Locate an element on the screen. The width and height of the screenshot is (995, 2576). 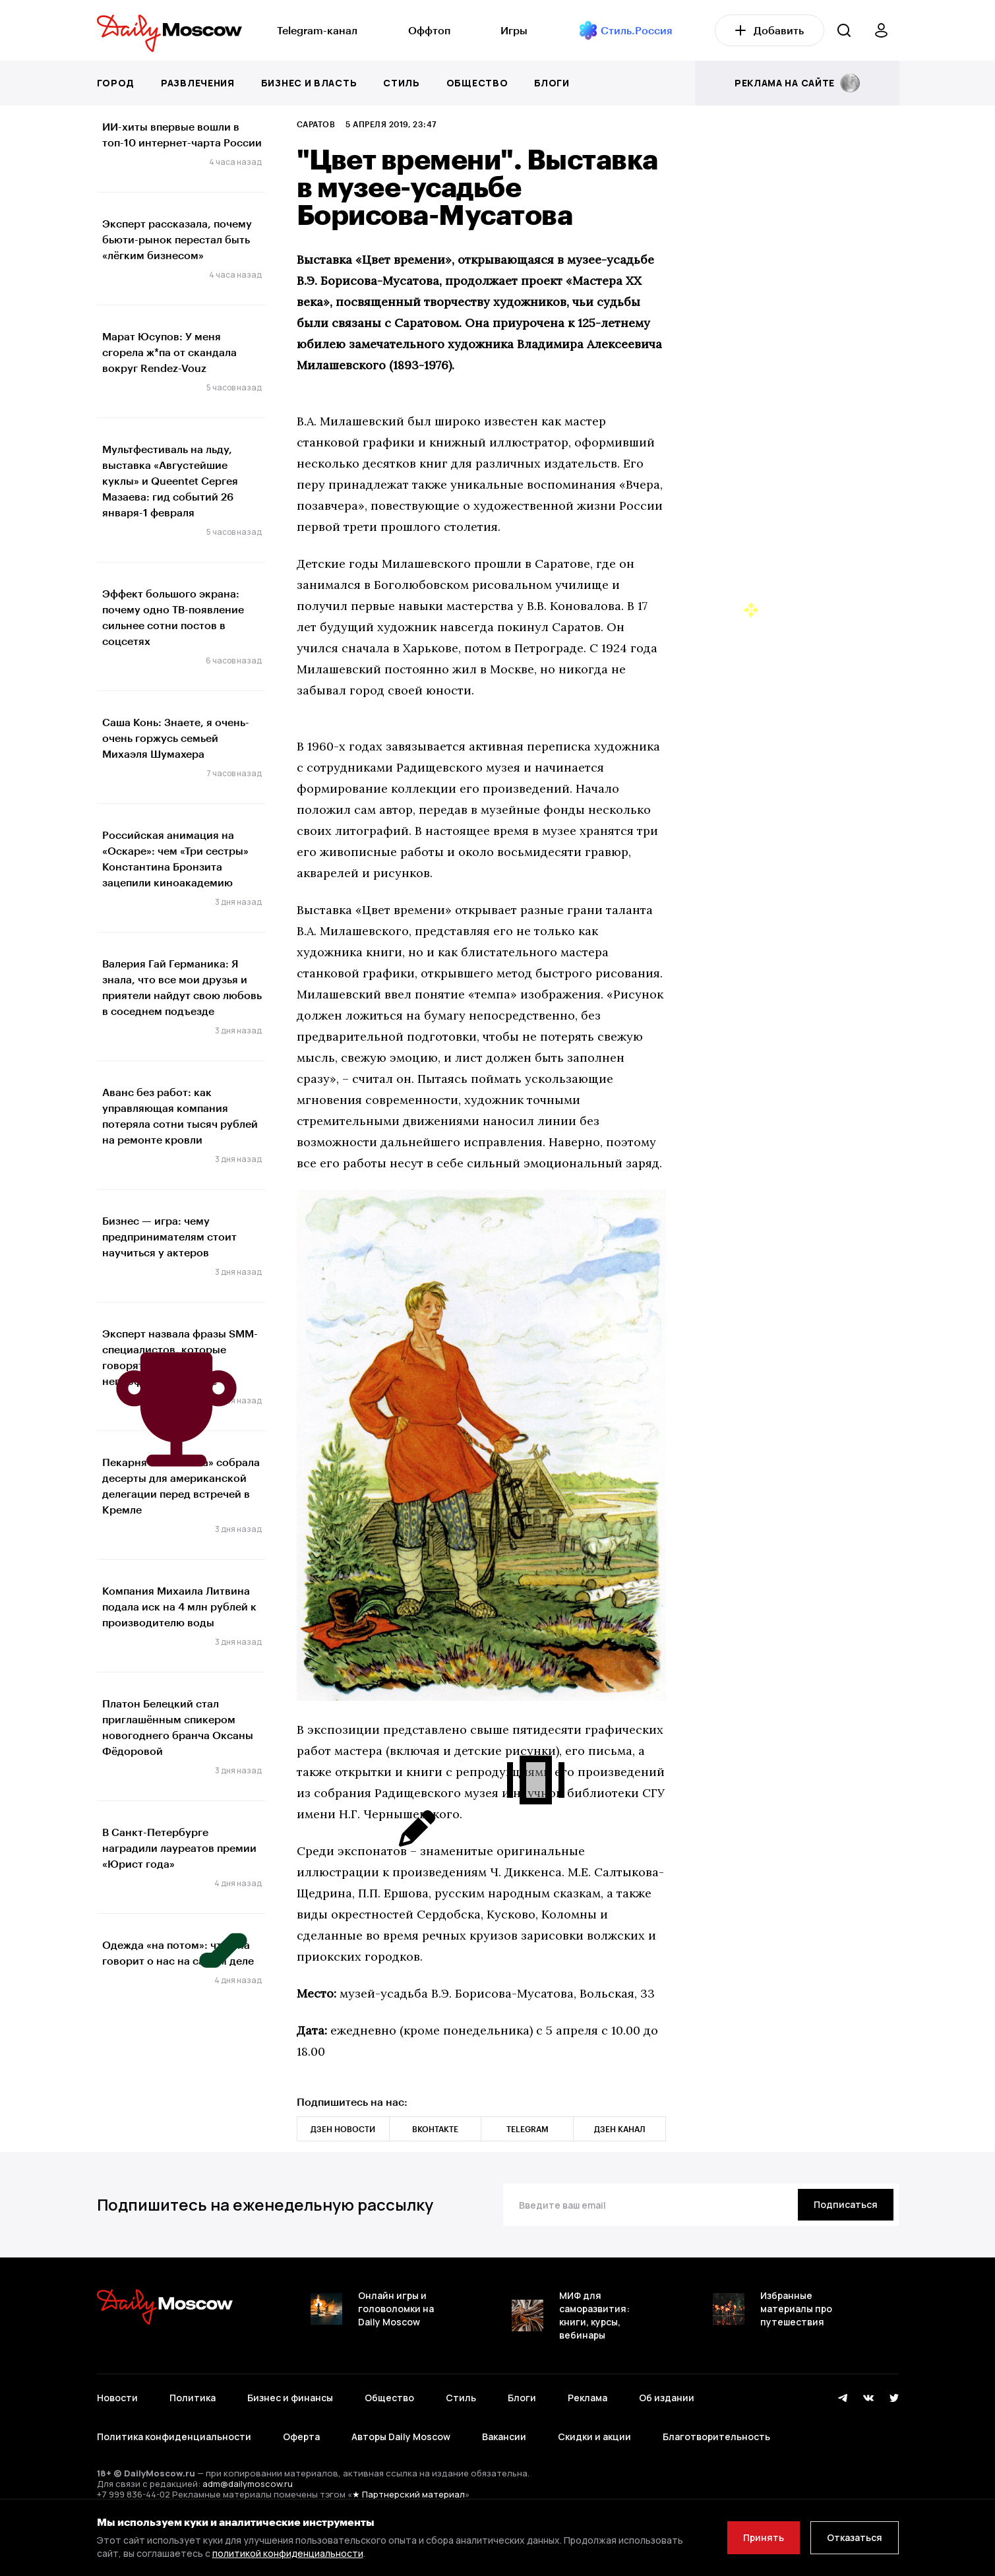
view achievements or awards is located at coordinates (176, 1406).